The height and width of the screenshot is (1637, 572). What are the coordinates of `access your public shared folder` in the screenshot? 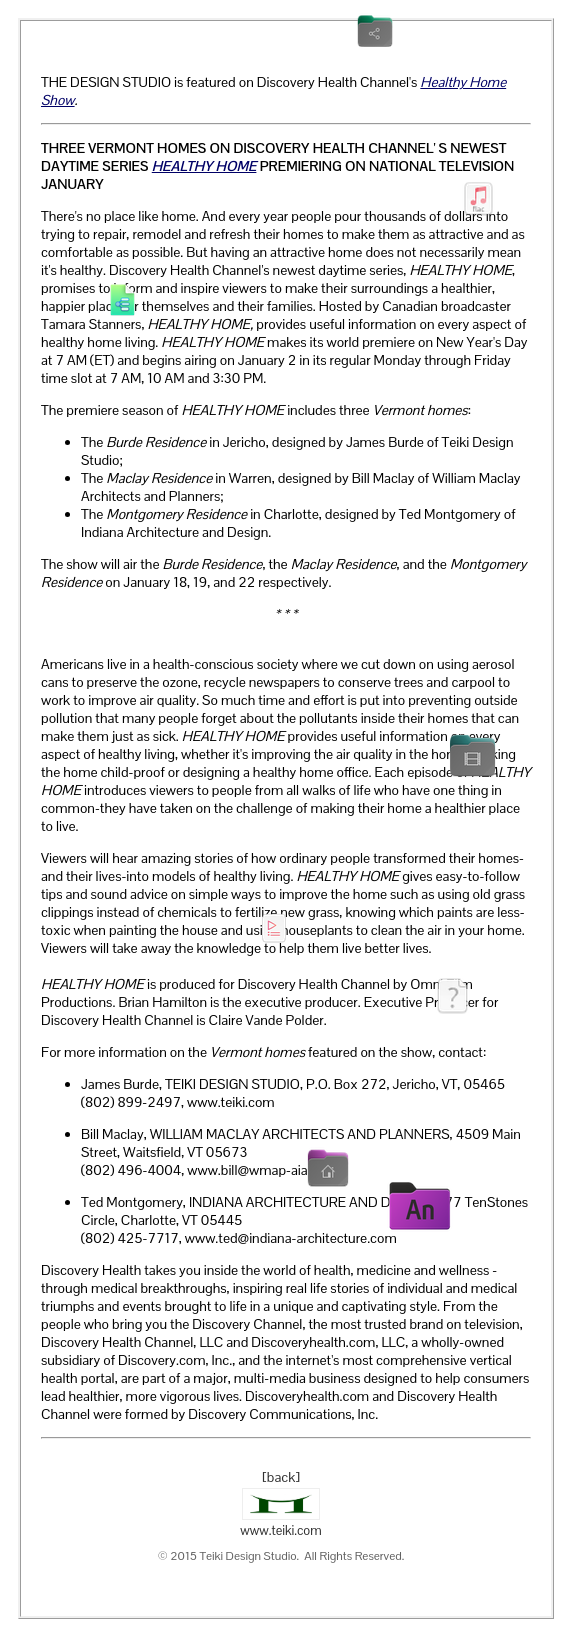 It's located at (375, 31).